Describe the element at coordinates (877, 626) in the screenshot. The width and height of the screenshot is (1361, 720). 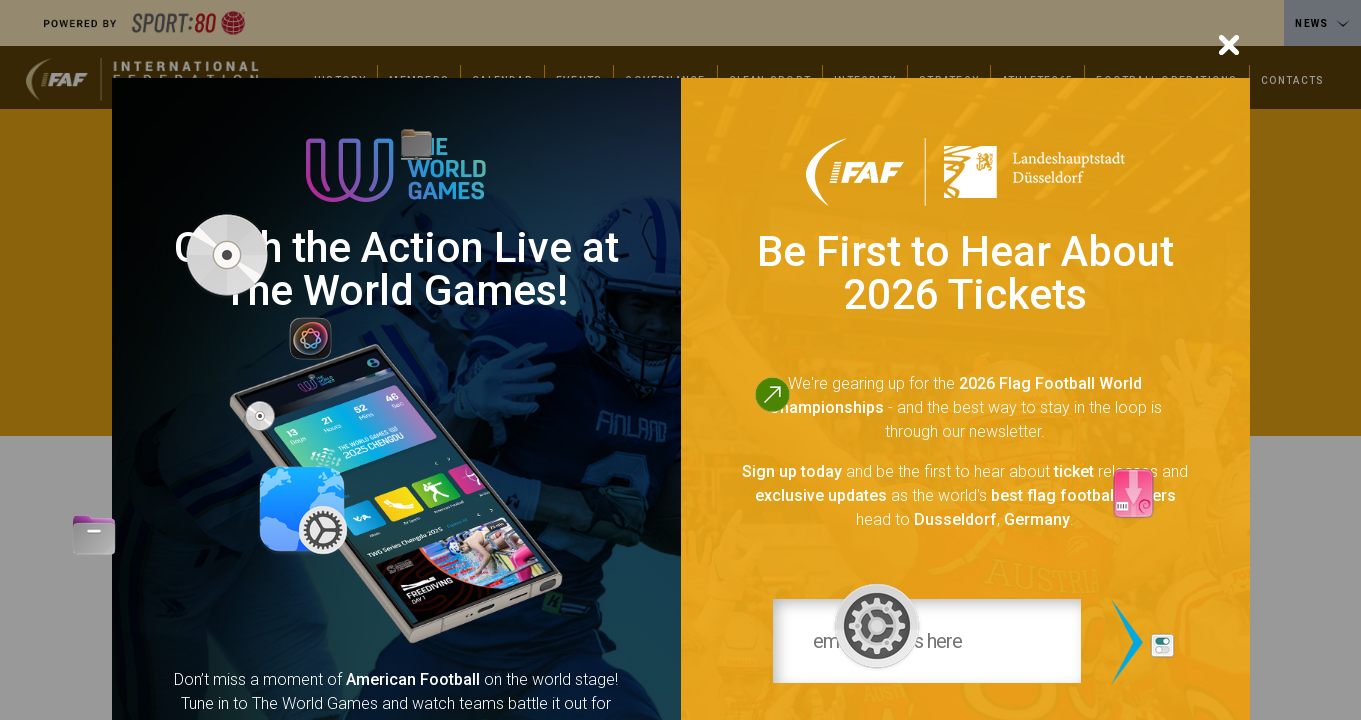
I see `open settings or preferences` at that location.